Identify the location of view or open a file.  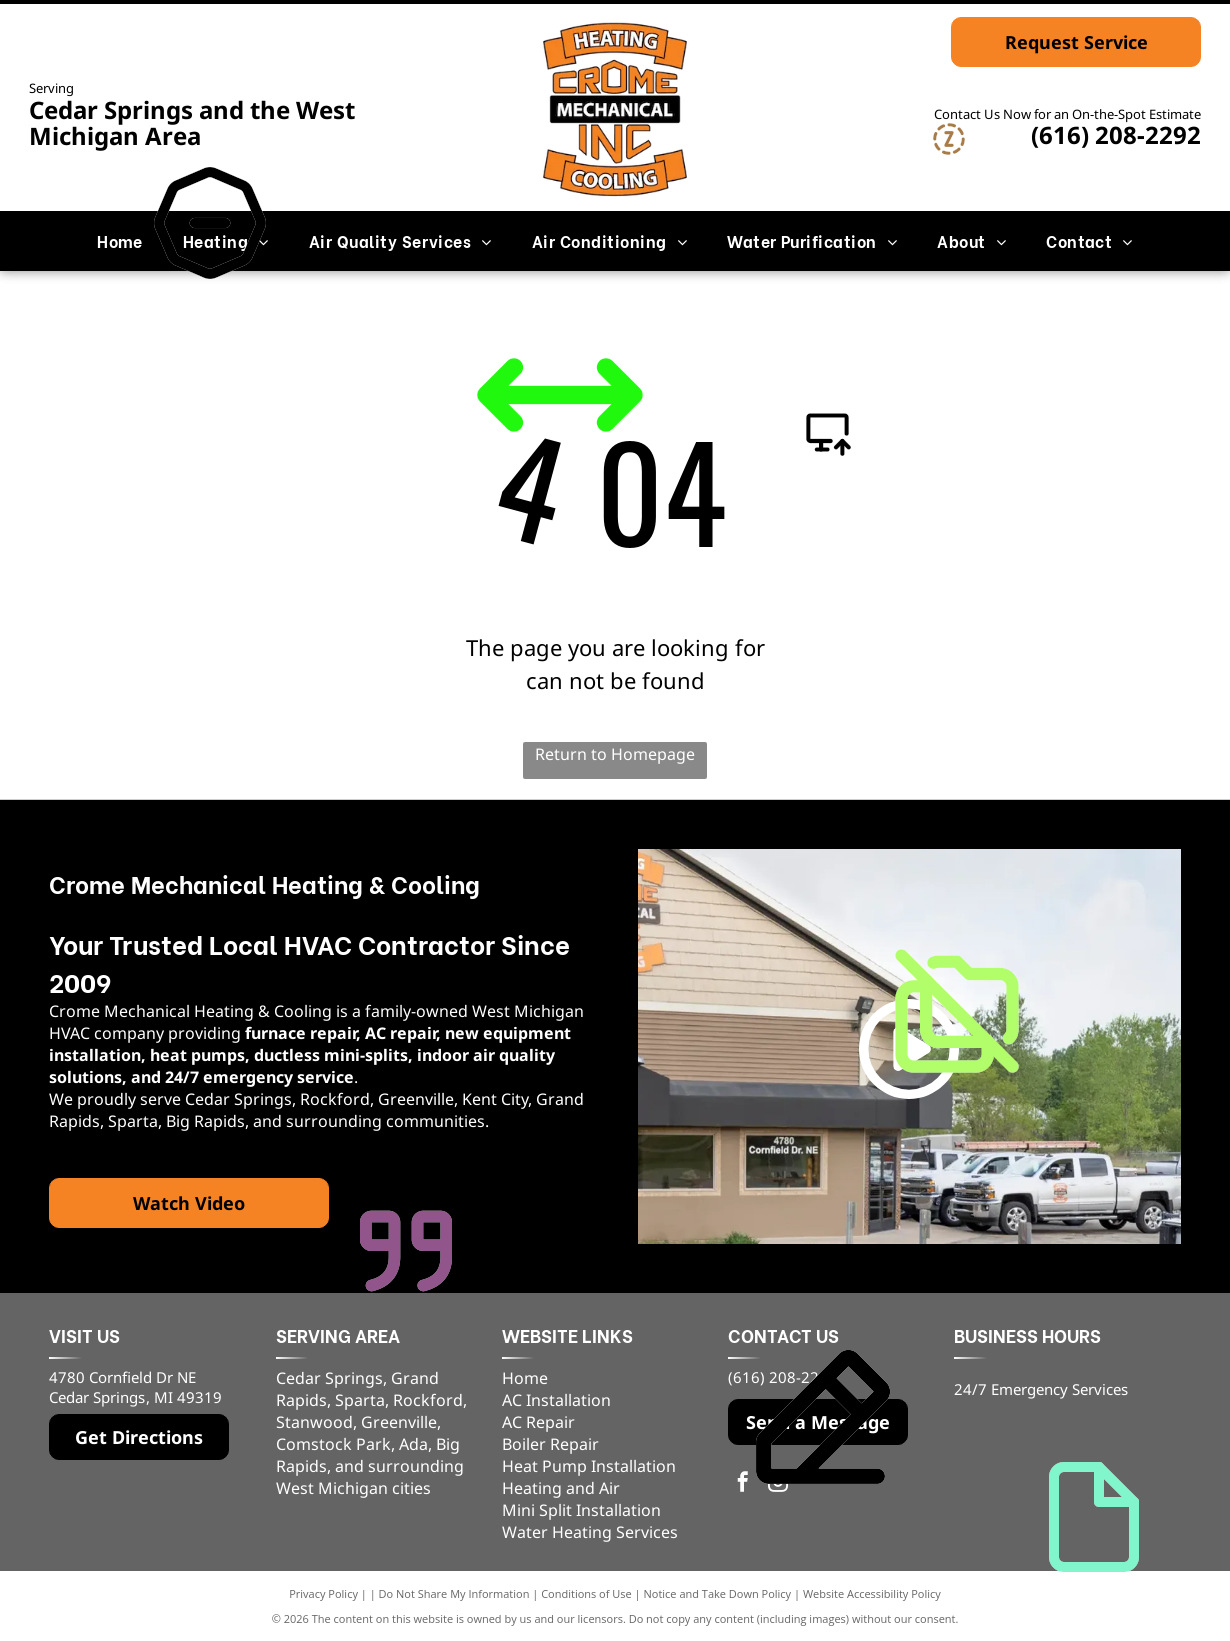
(1094, 1517).